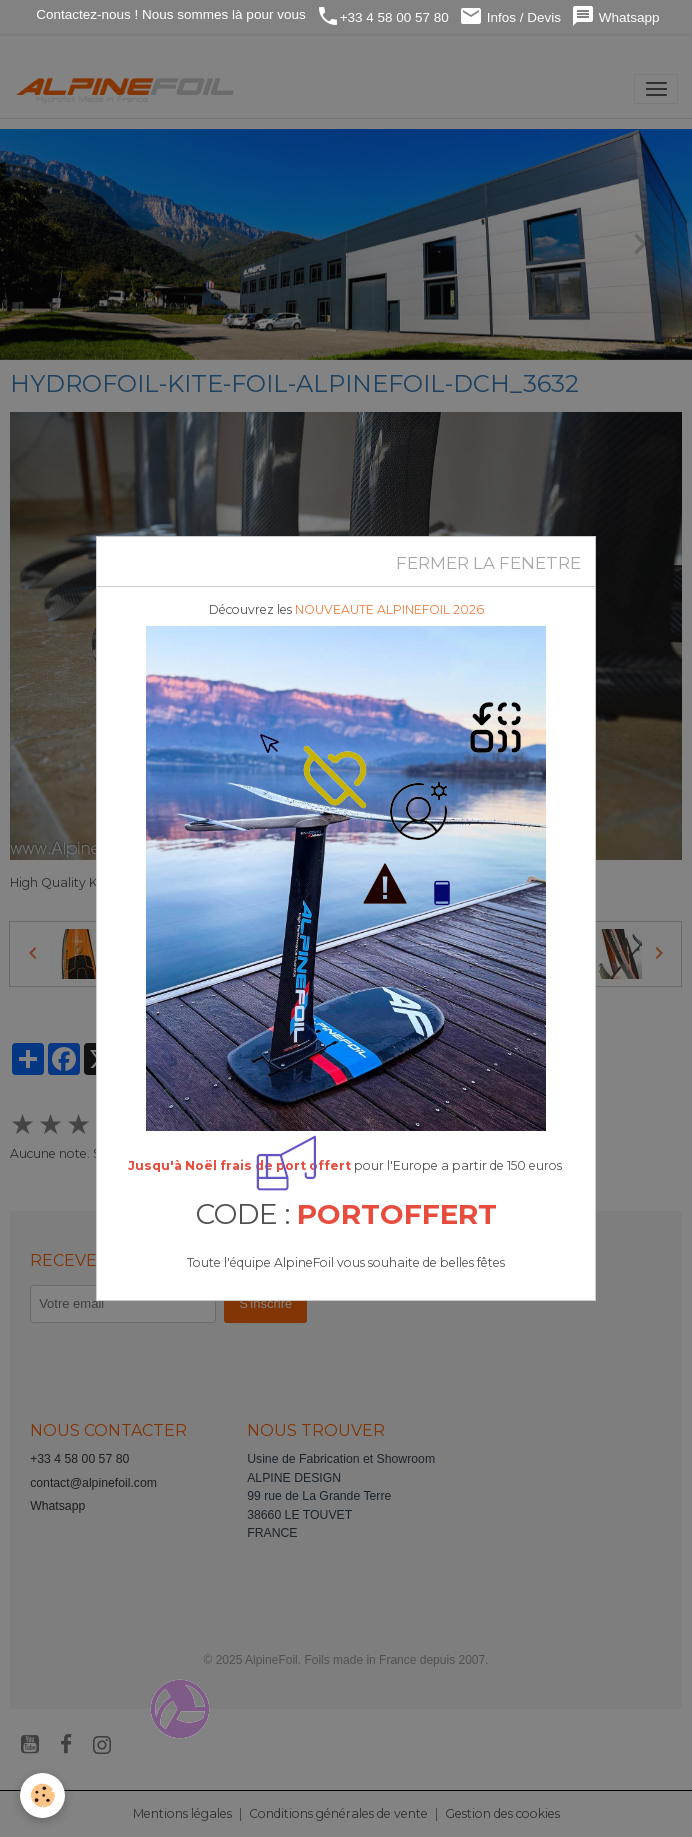 This screenshot has width=692, height=1837. Describe the element at coordinates (384, 883) in the screenshot. I see `indicates a warning or alert condition` at that location.